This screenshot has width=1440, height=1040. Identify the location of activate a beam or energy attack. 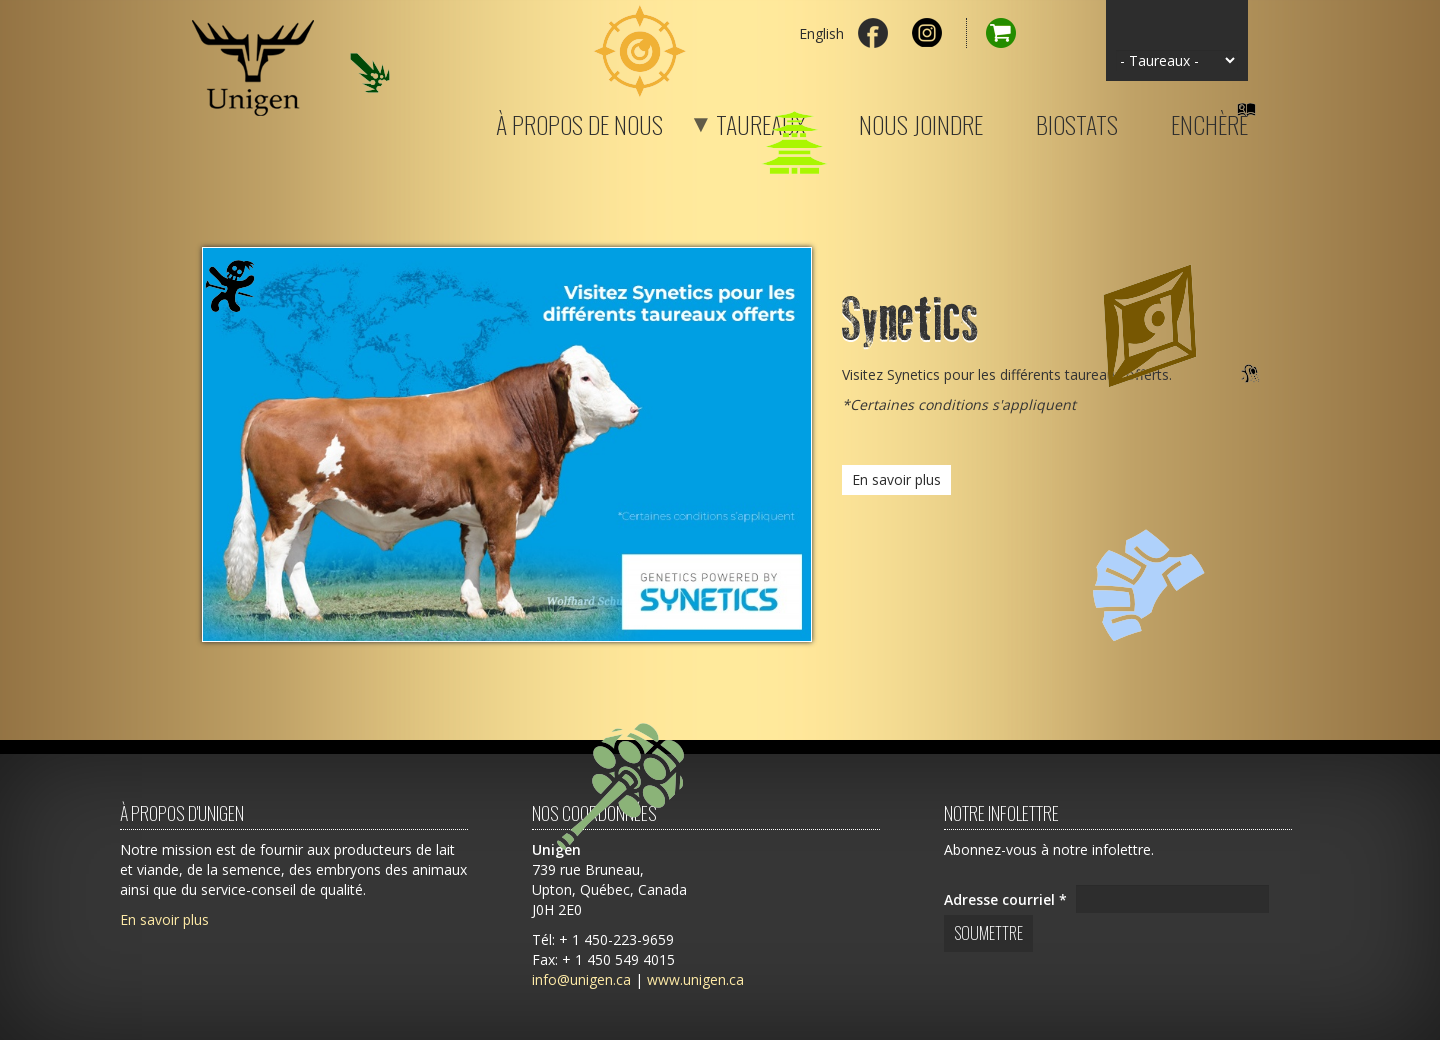
(370, 73).